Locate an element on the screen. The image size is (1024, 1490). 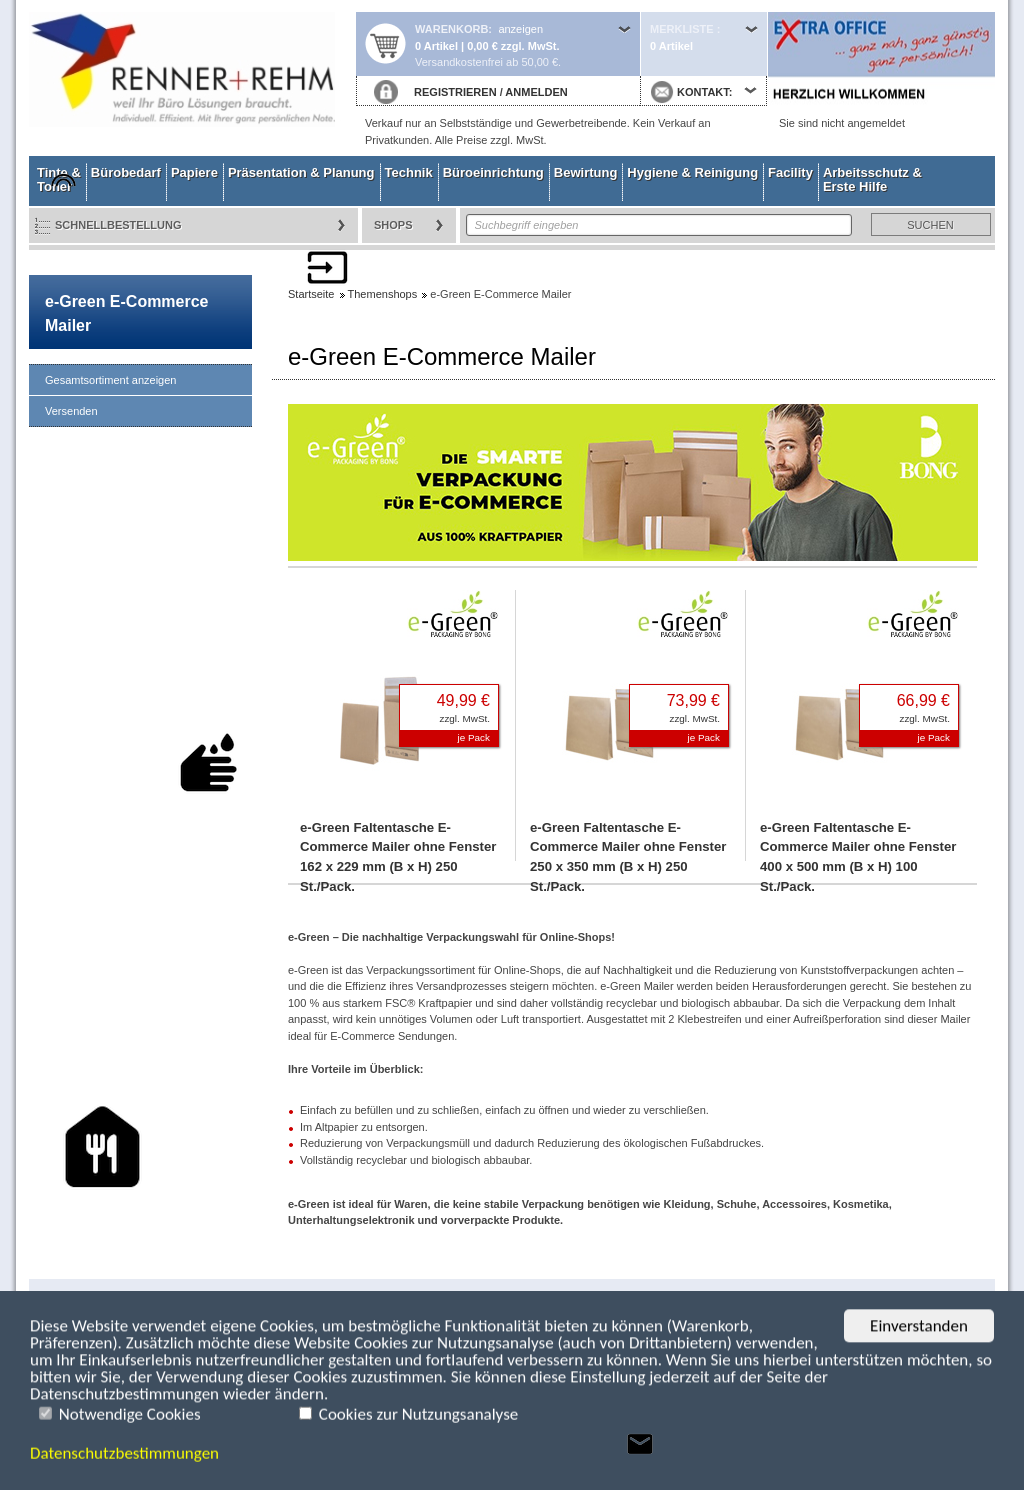
input or import data into the current view is located at coordinates (327, 267).